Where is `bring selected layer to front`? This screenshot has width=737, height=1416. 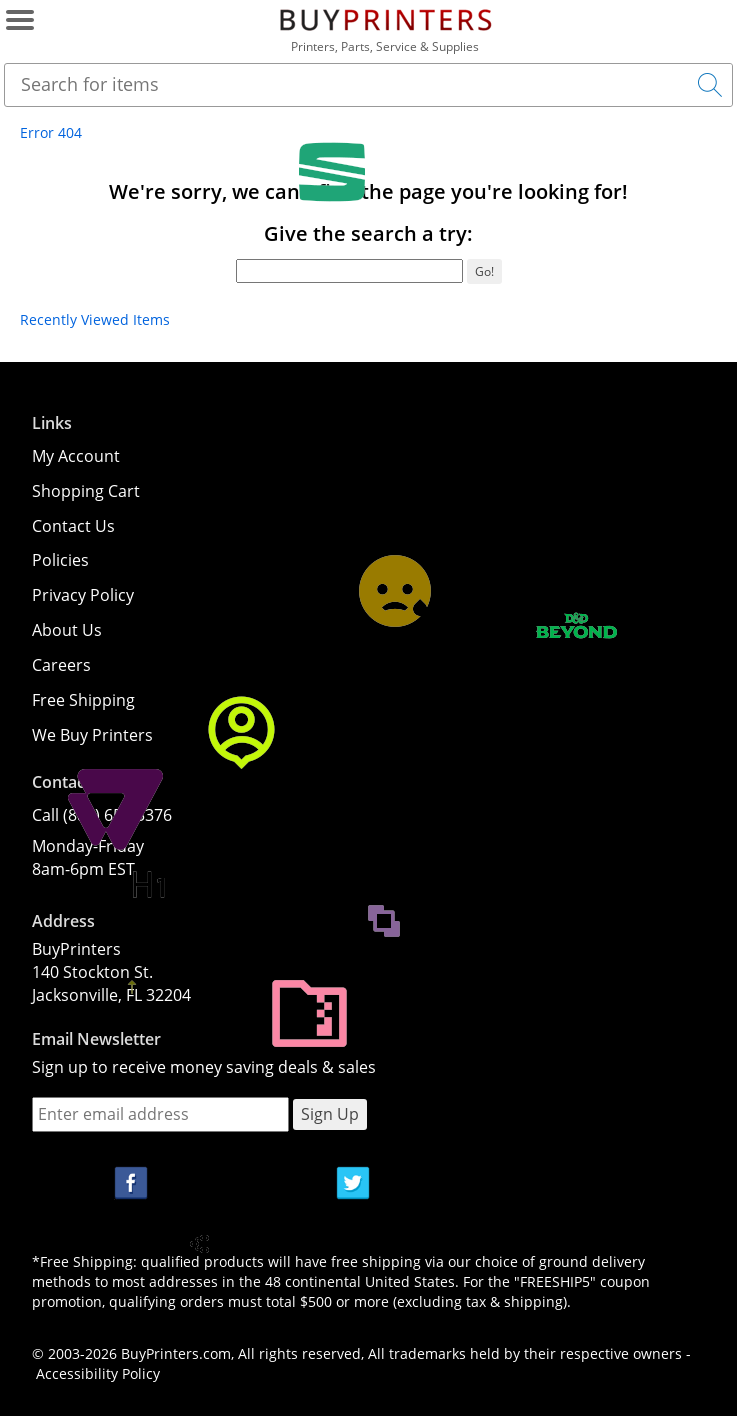 bring selected layer to front is located at coordinates (384, 921).